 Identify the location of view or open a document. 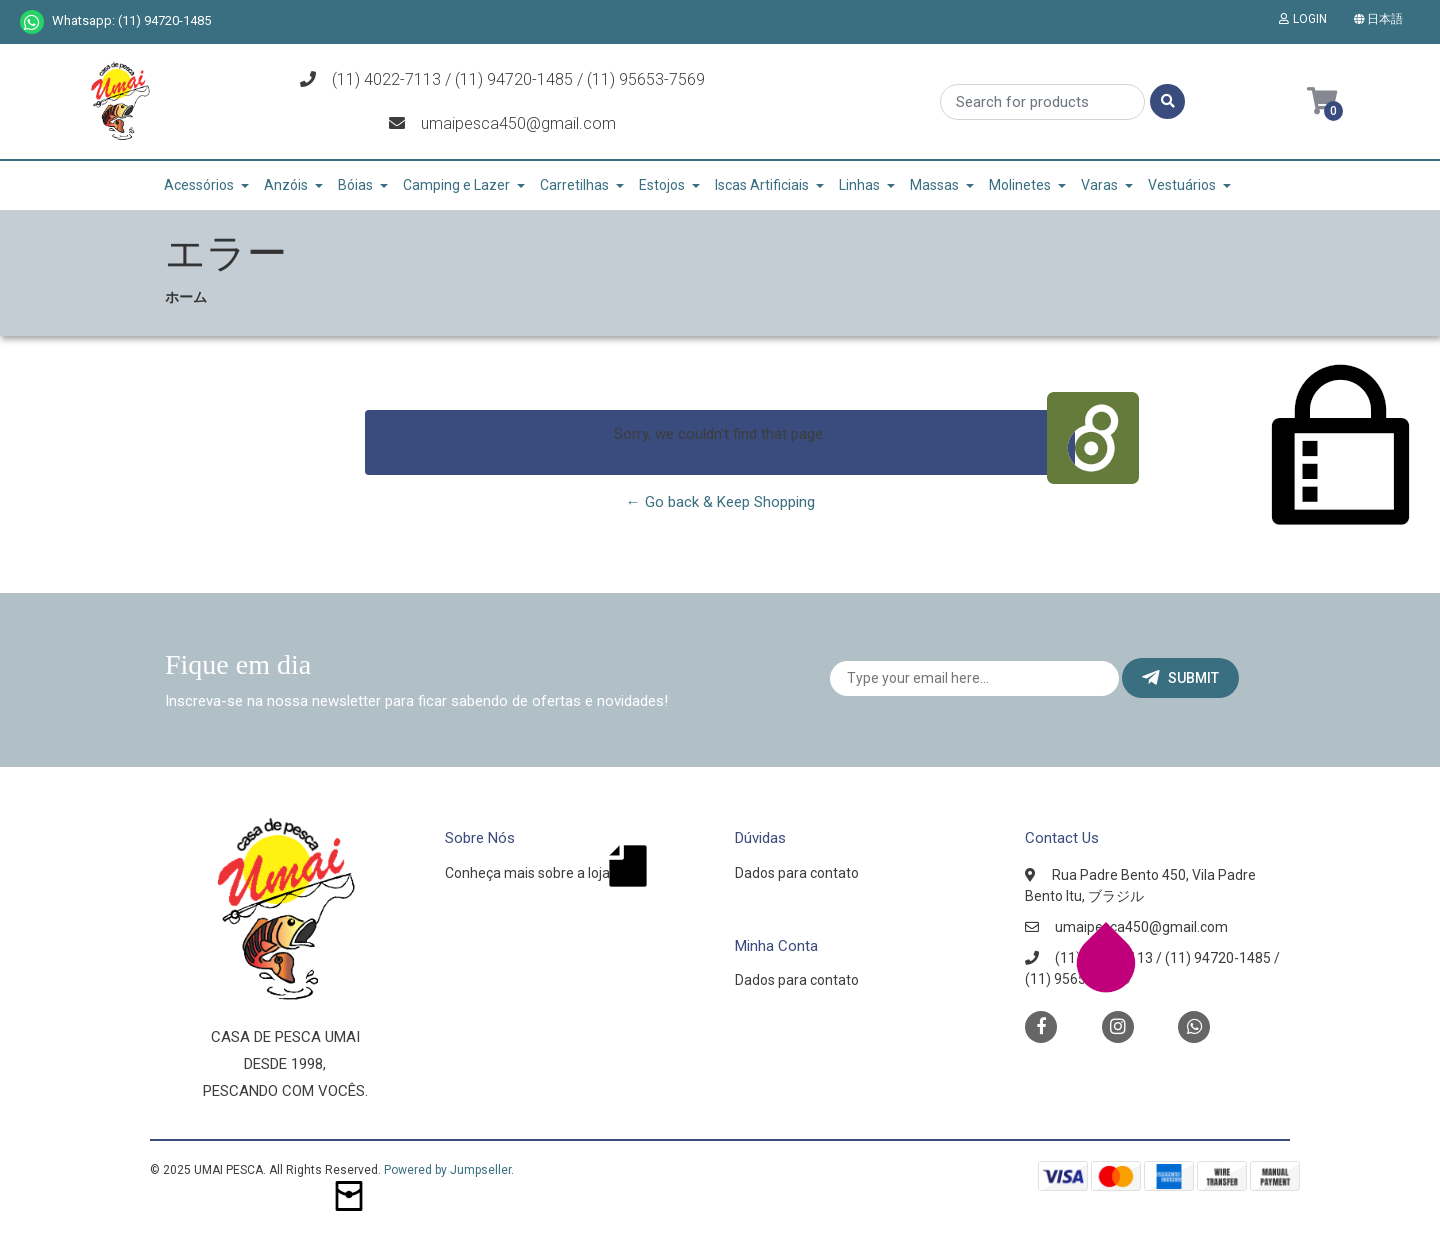
(628, 866).